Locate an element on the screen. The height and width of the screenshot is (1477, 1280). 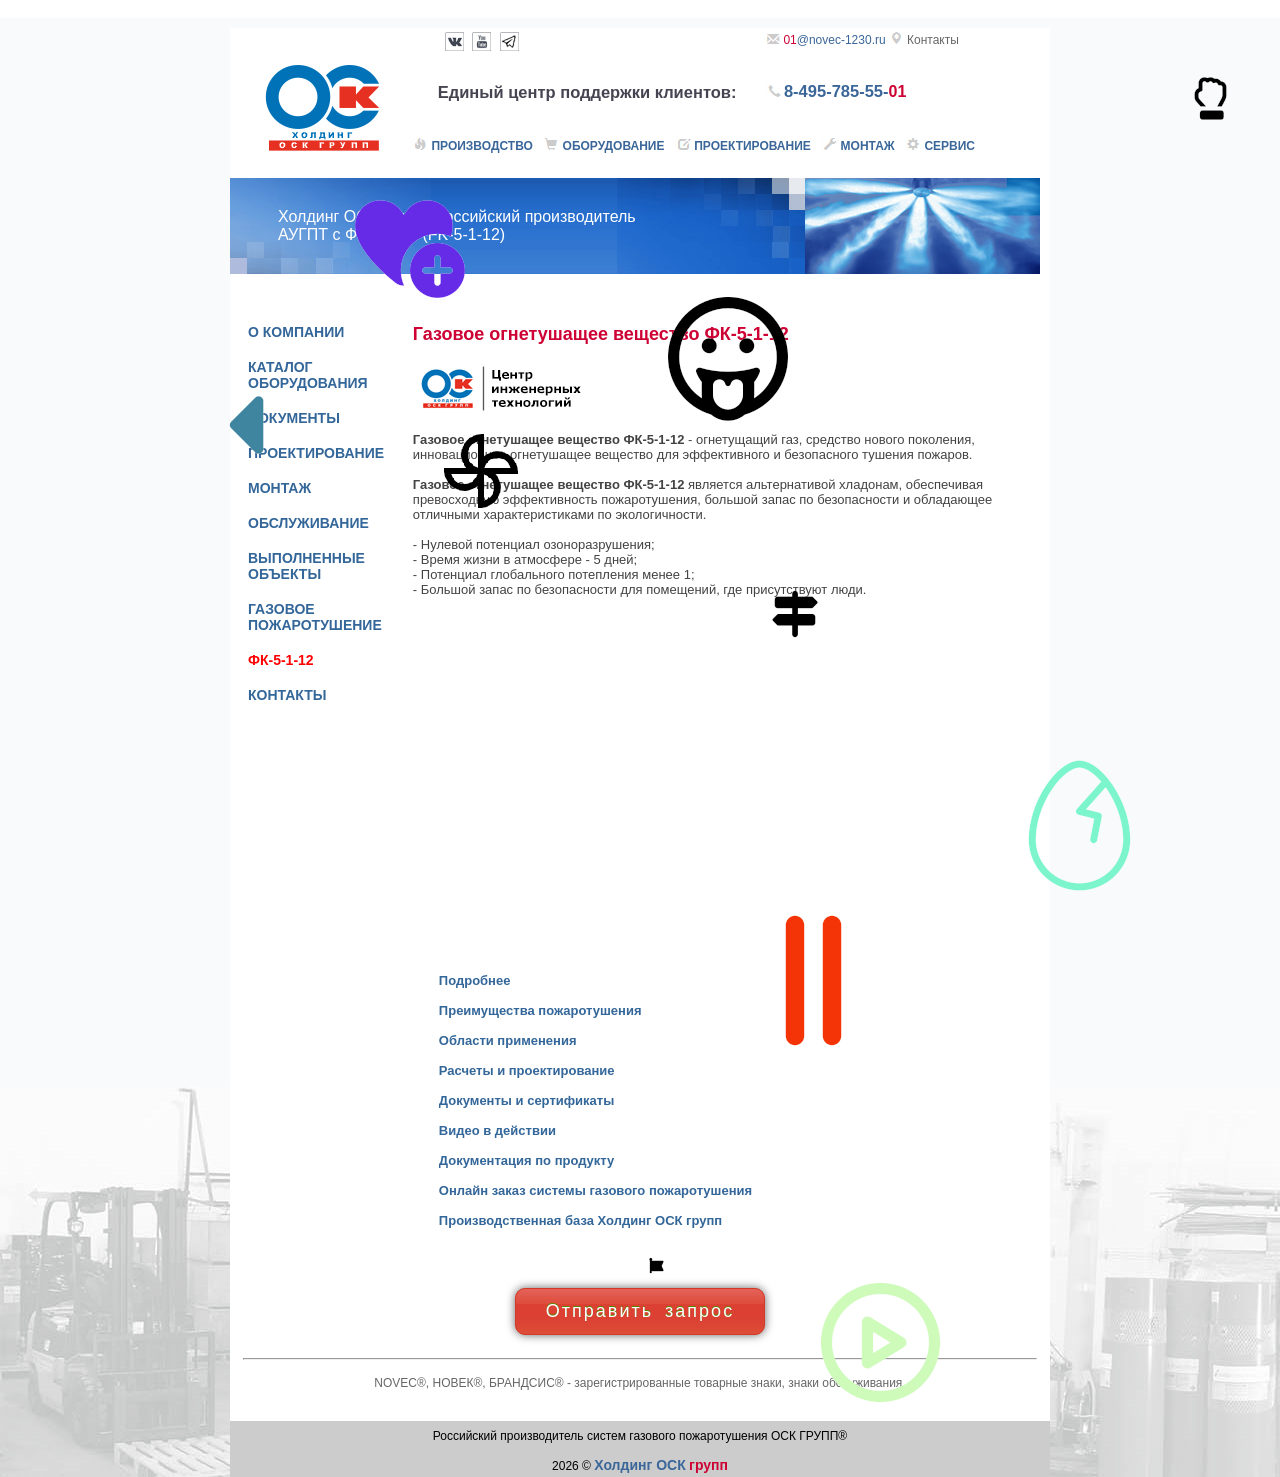
drag to resize or reorder an element is located at coordinates (813, 980).